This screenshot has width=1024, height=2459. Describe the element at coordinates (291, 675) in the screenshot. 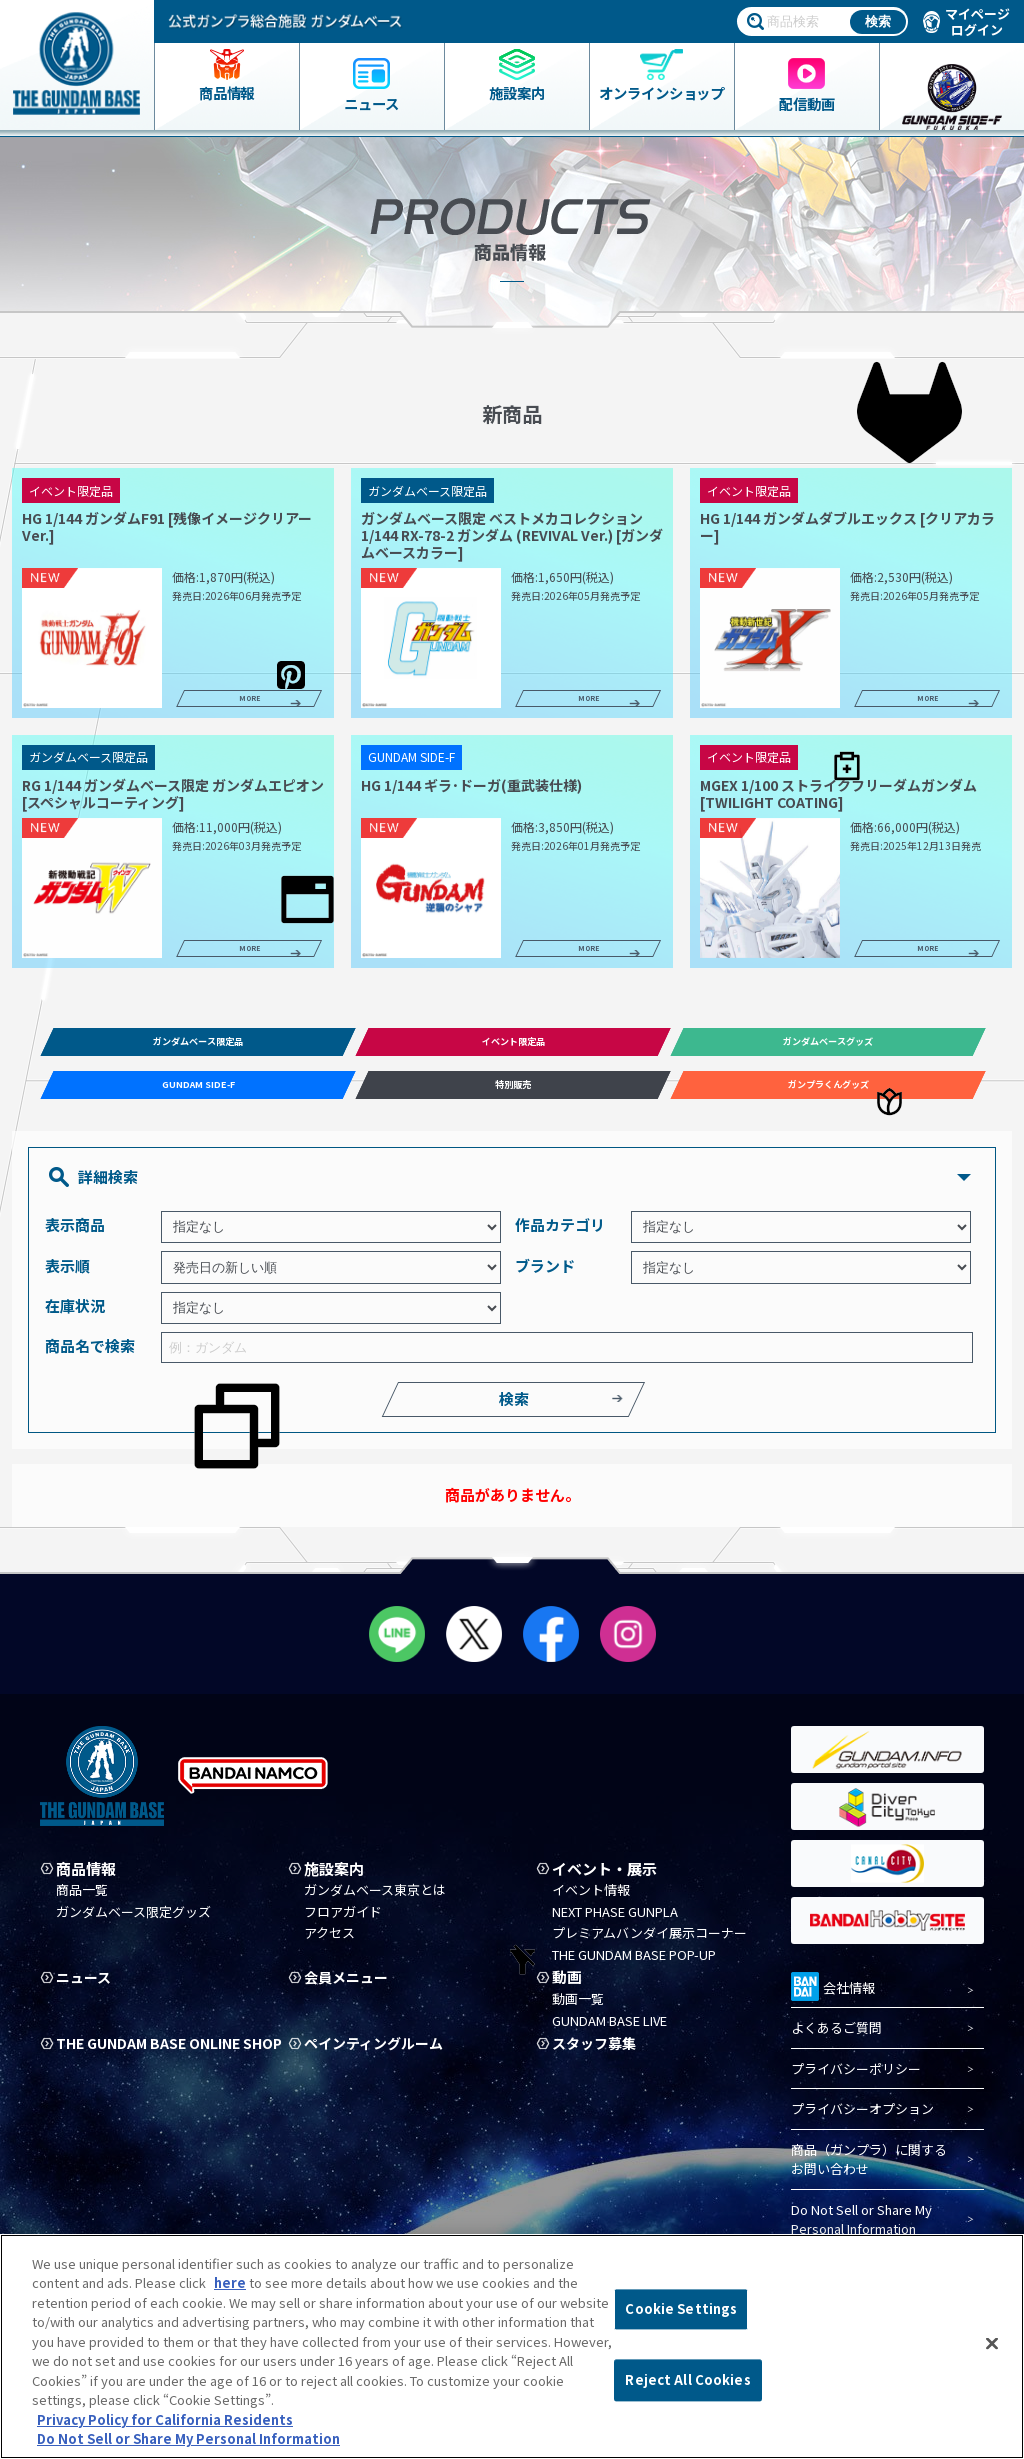

I see `open Pinterest app` at that location.